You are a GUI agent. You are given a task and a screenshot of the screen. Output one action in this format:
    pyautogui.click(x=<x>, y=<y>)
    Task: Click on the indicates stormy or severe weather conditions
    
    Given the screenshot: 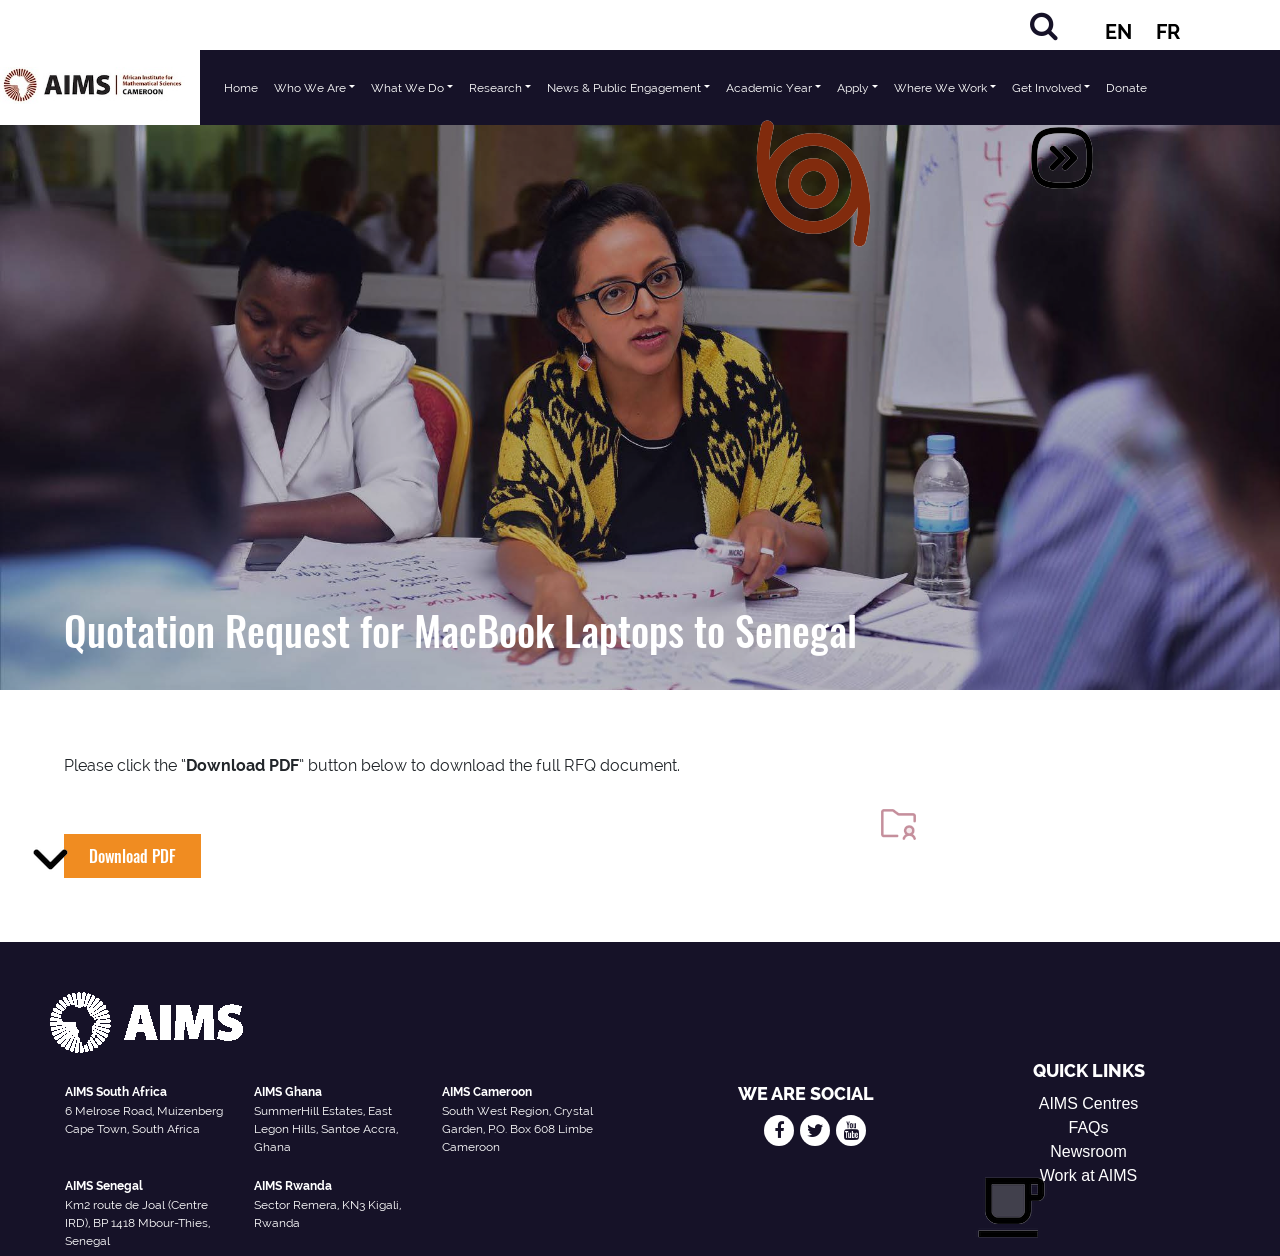 What is the action you would take?
    pyautogui.click(x=813, y=183)
    